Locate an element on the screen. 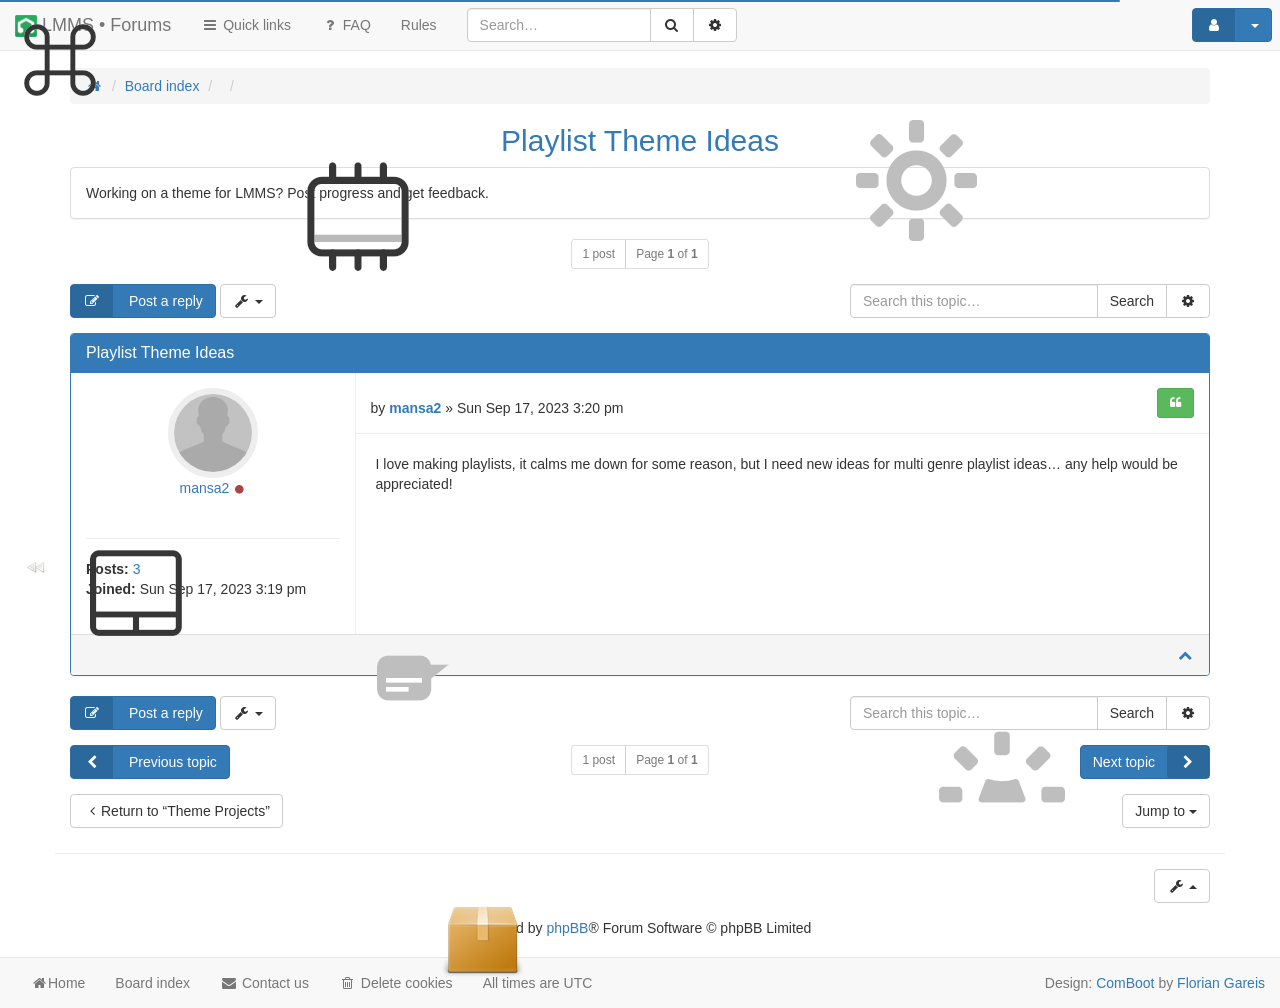  view system hardware information is located at coordinates (358, 213).